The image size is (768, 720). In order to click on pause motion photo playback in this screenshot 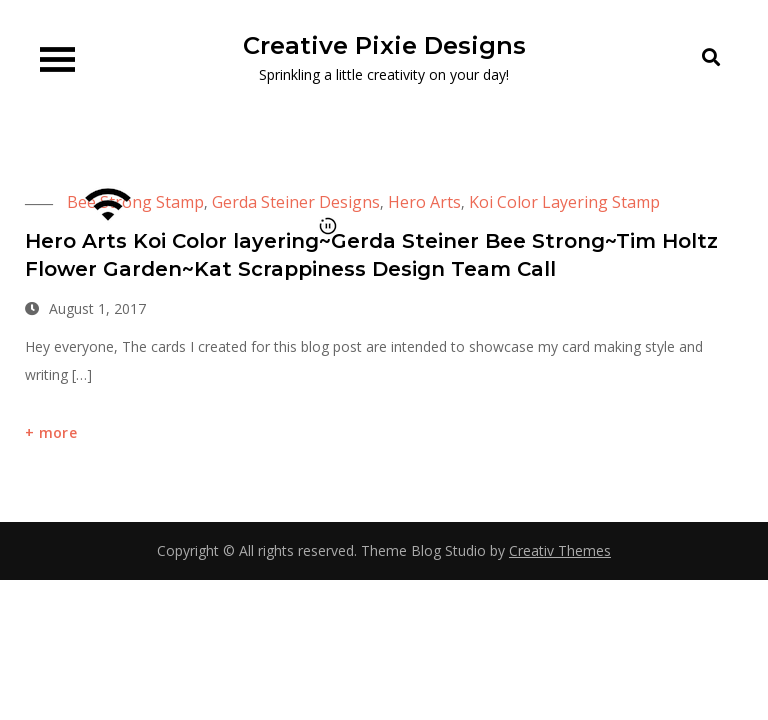, I will do `click(328, 226)`.